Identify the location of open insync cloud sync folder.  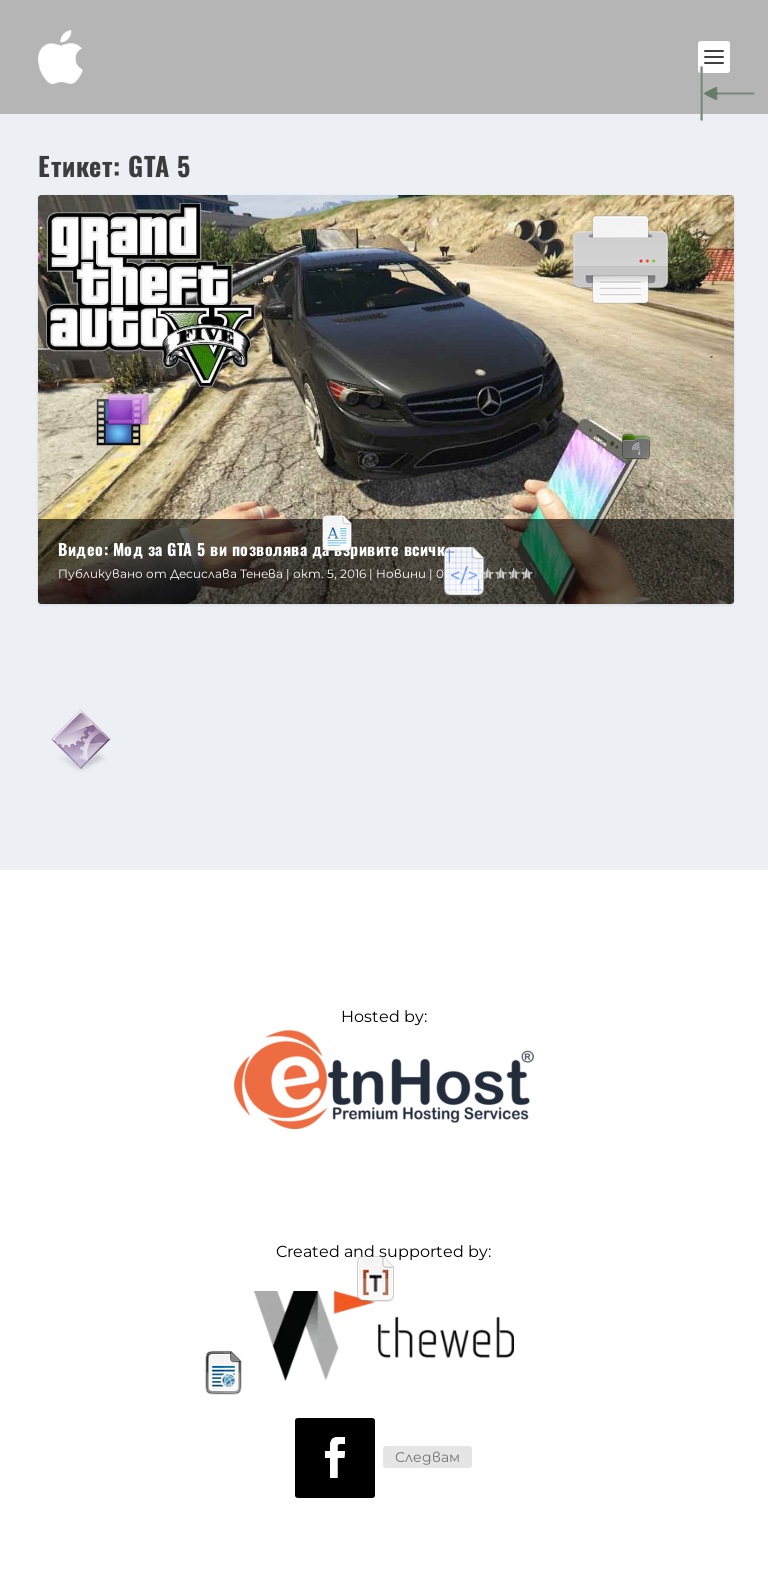
(636, 446).